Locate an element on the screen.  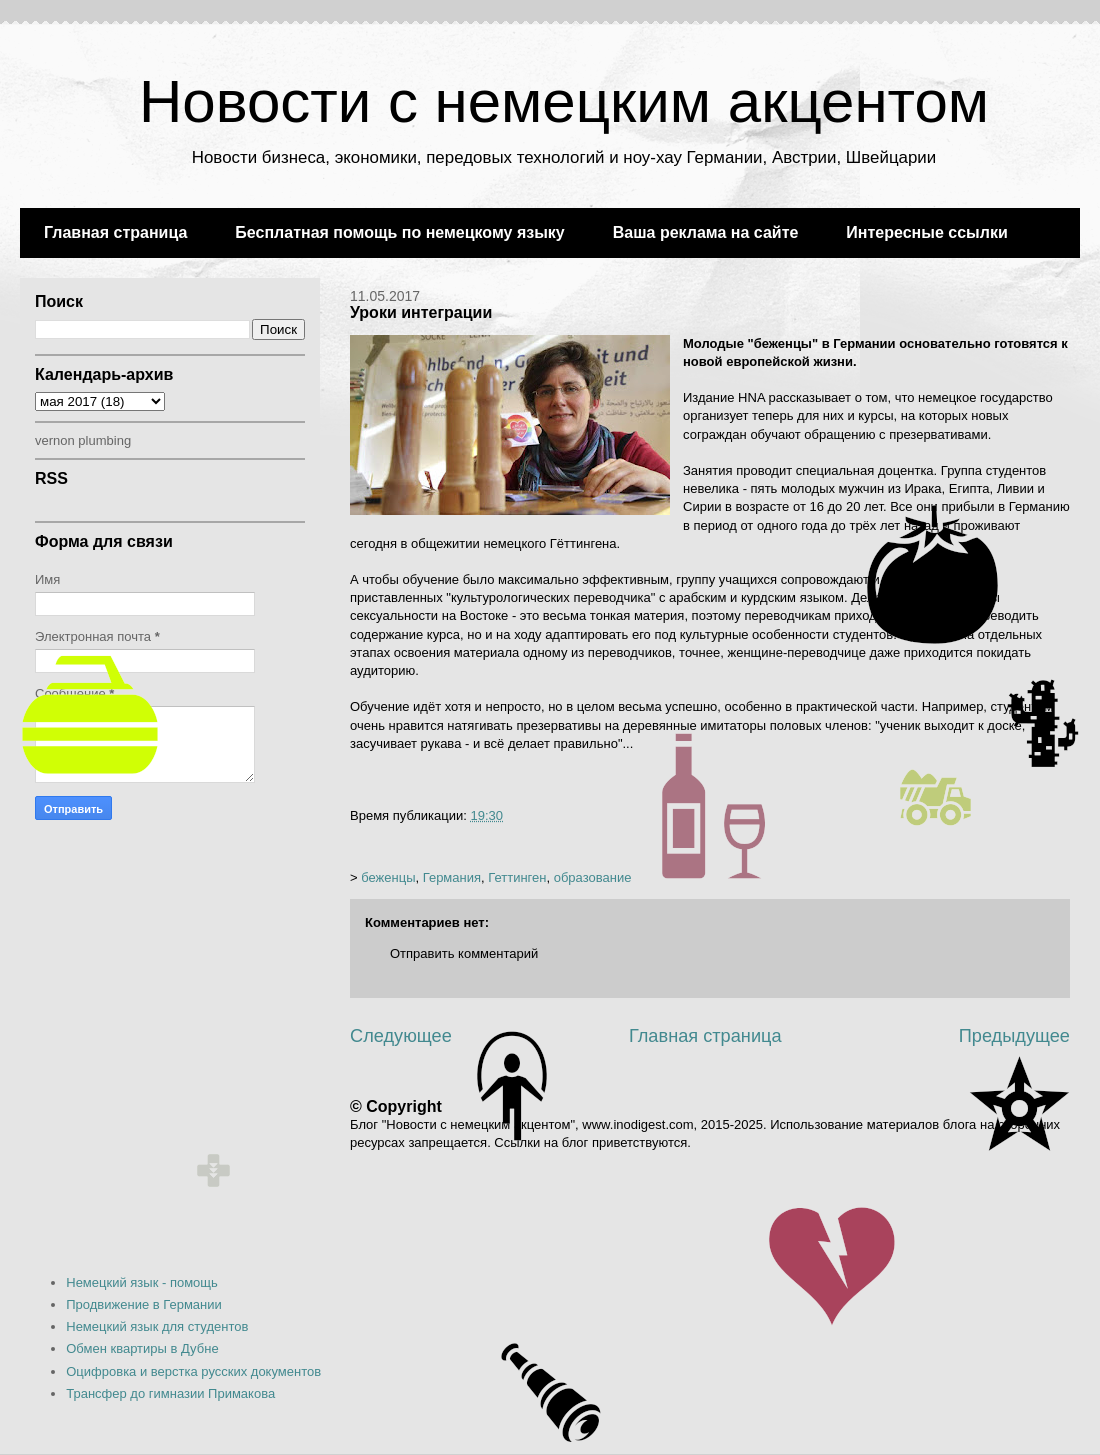
select tomato as an ingredient is located at coordinates (932, 574).